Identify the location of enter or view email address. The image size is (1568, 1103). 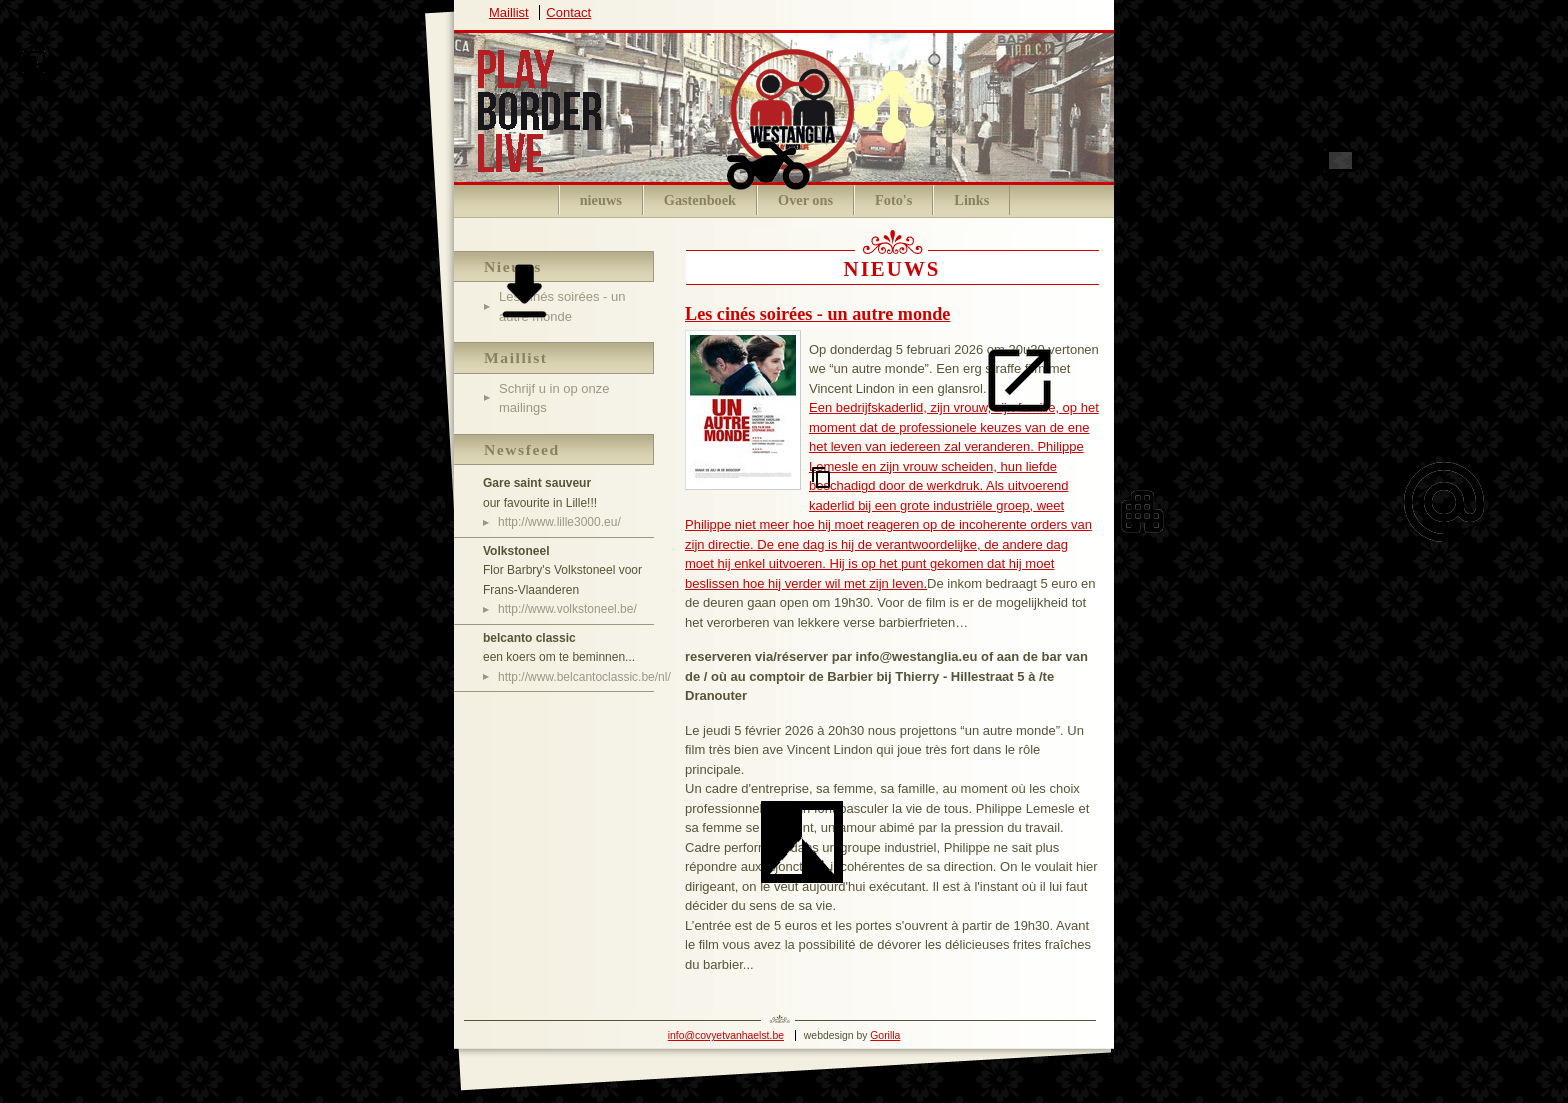
(1444, 502).